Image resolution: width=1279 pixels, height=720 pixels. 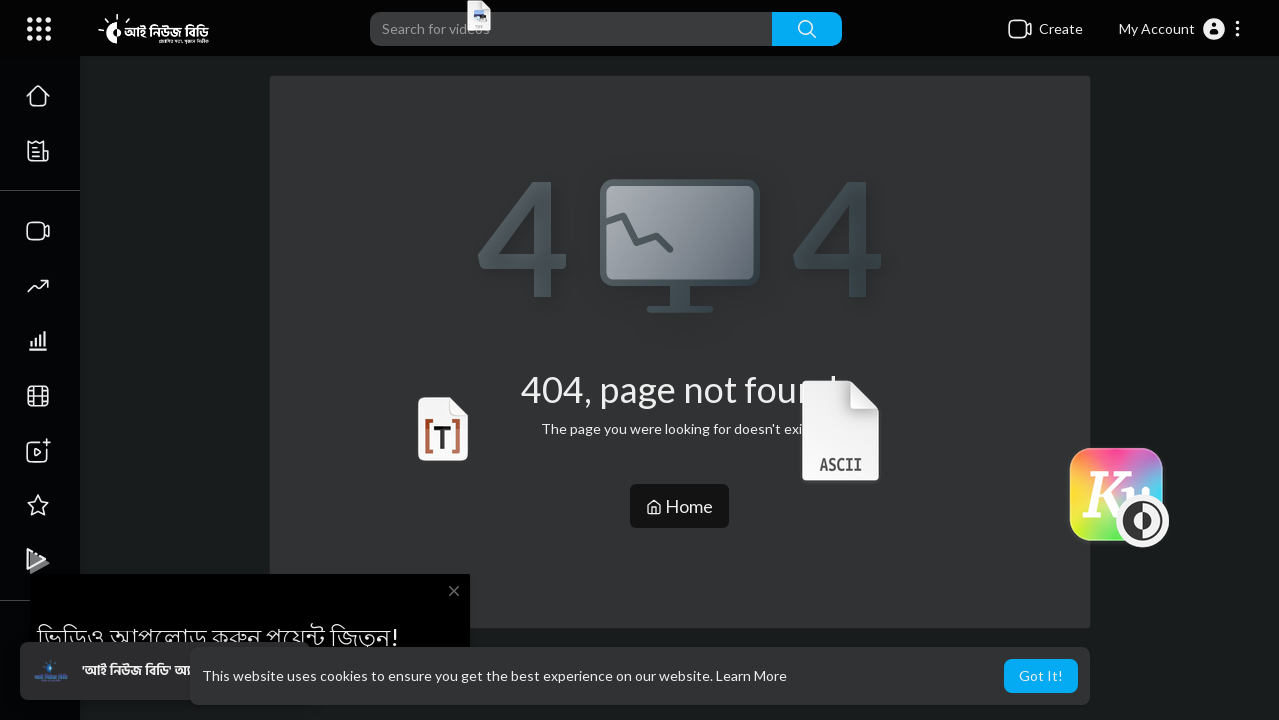 What do you see at coordinates (443, 429) in the screenshot?
I see `a toml configuration file` at bounding box center [443, 429].